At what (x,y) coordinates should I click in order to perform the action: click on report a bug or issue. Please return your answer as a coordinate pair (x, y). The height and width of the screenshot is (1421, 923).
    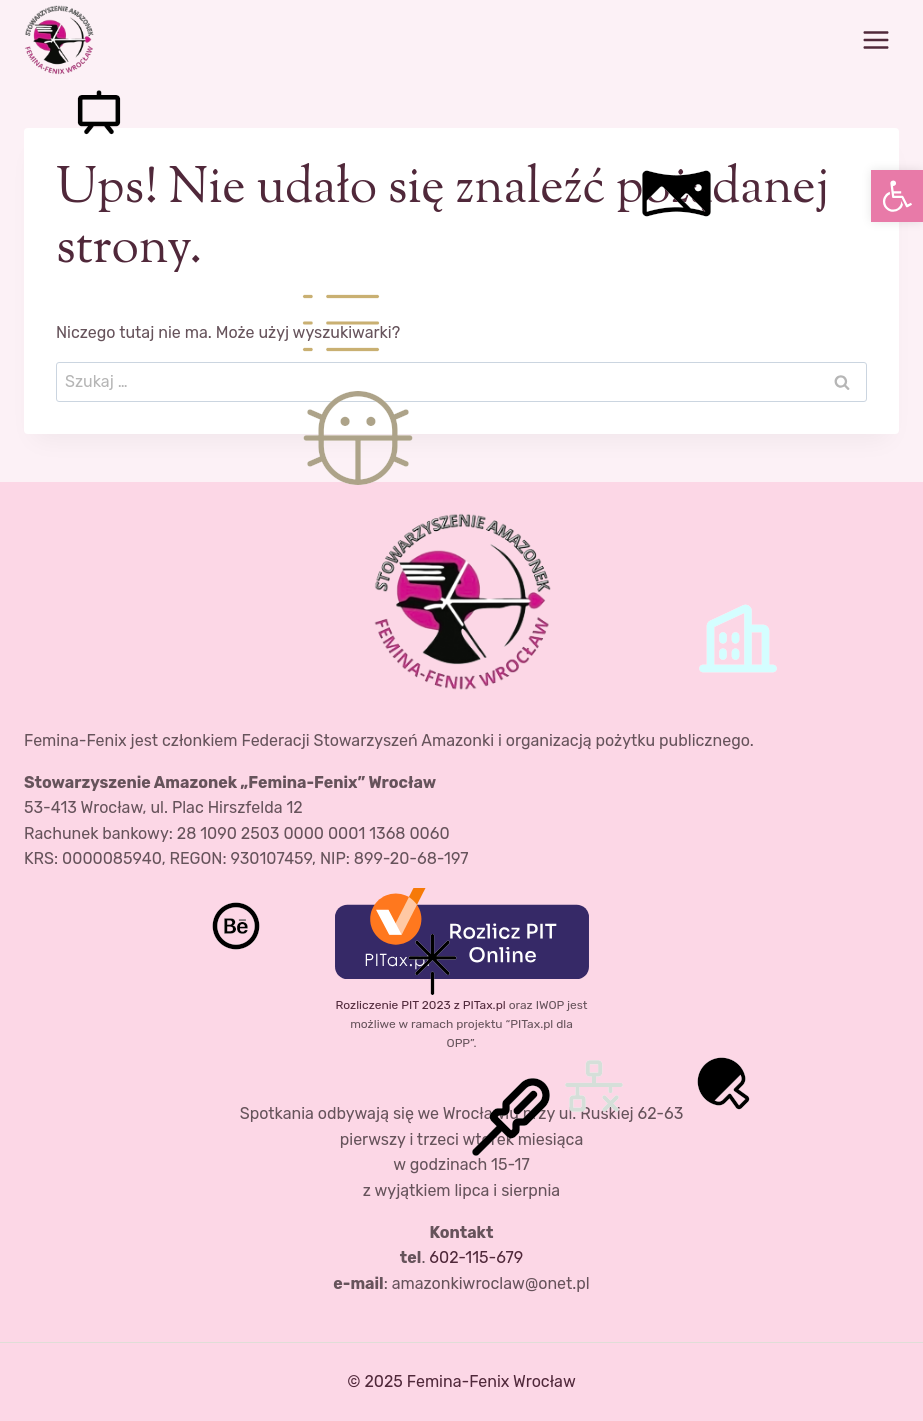
    Looking at the image, I should click on (358, 438).